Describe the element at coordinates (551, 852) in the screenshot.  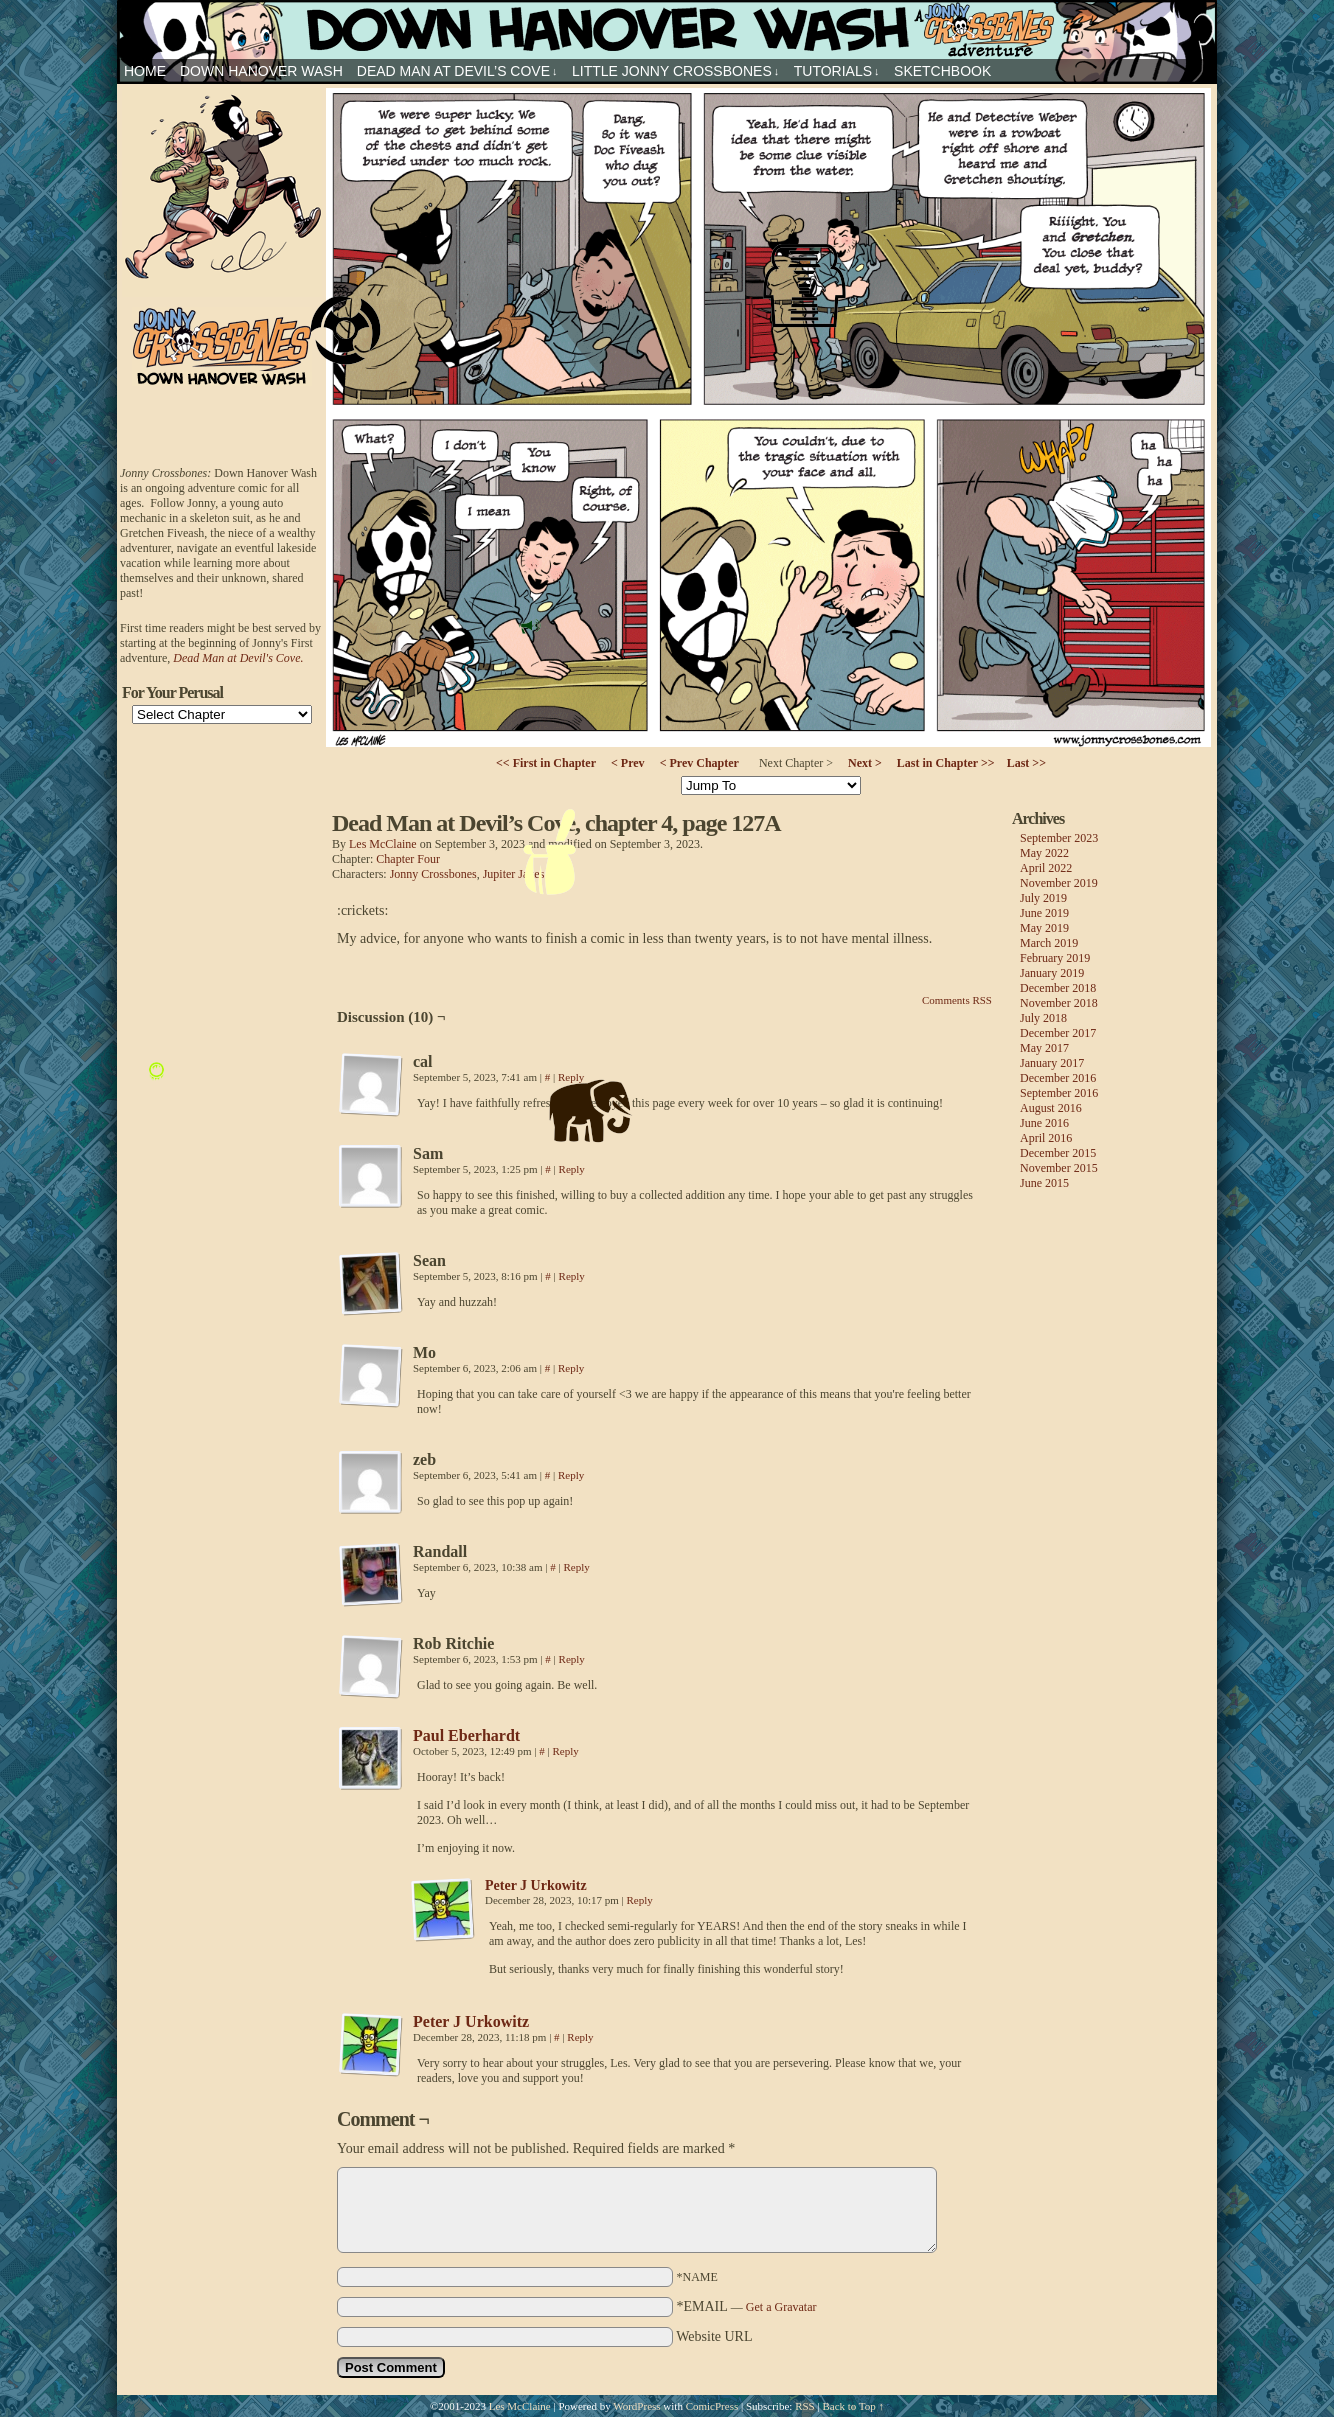
I see `access honey or sweet reward items` at that location.